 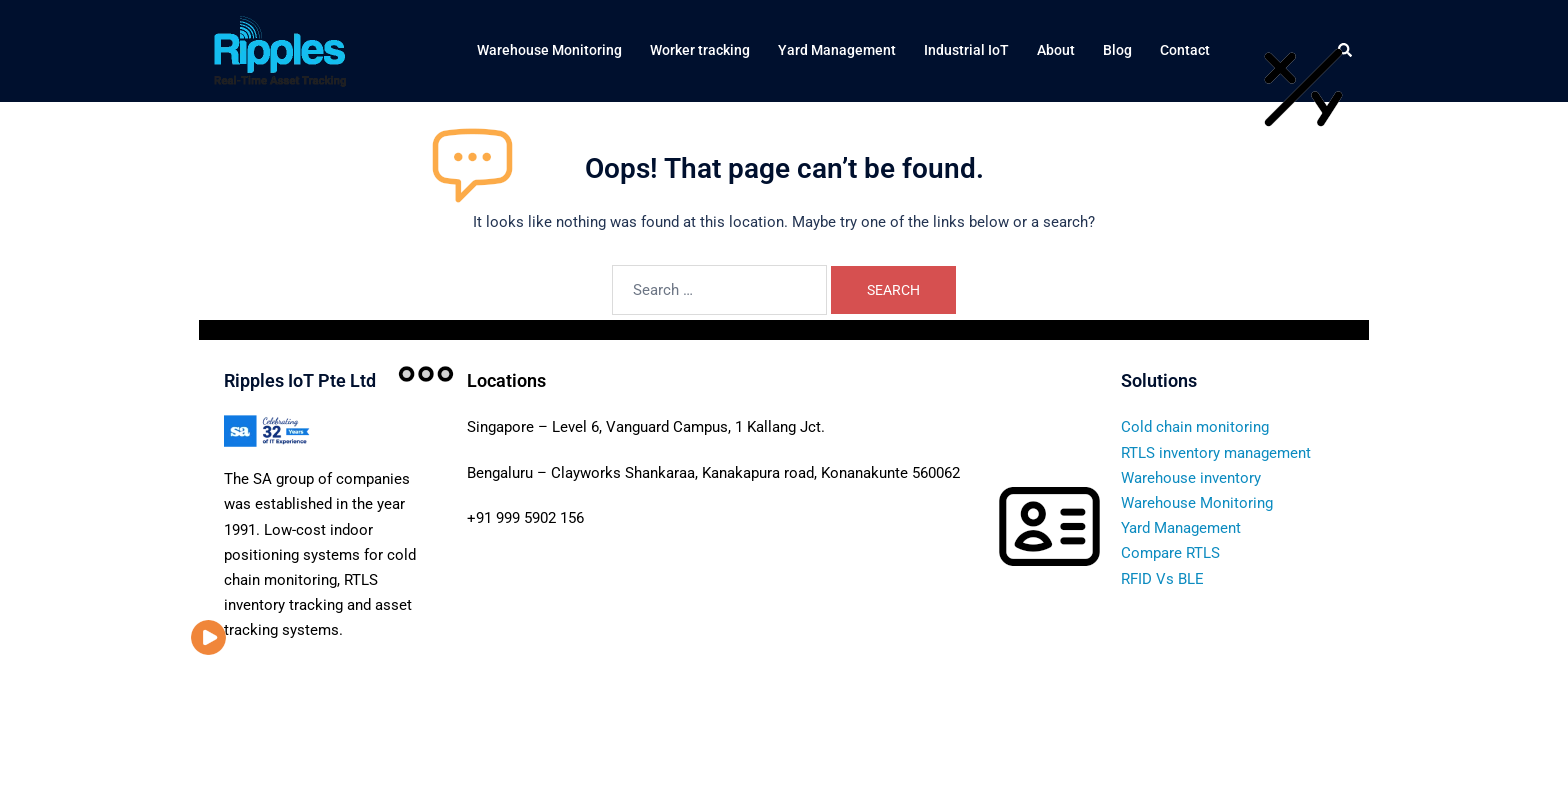 What do you see at coordinates (1303, 87) in the screenshot?
I see `perform division calculation` at bounding box center [1303, 87].